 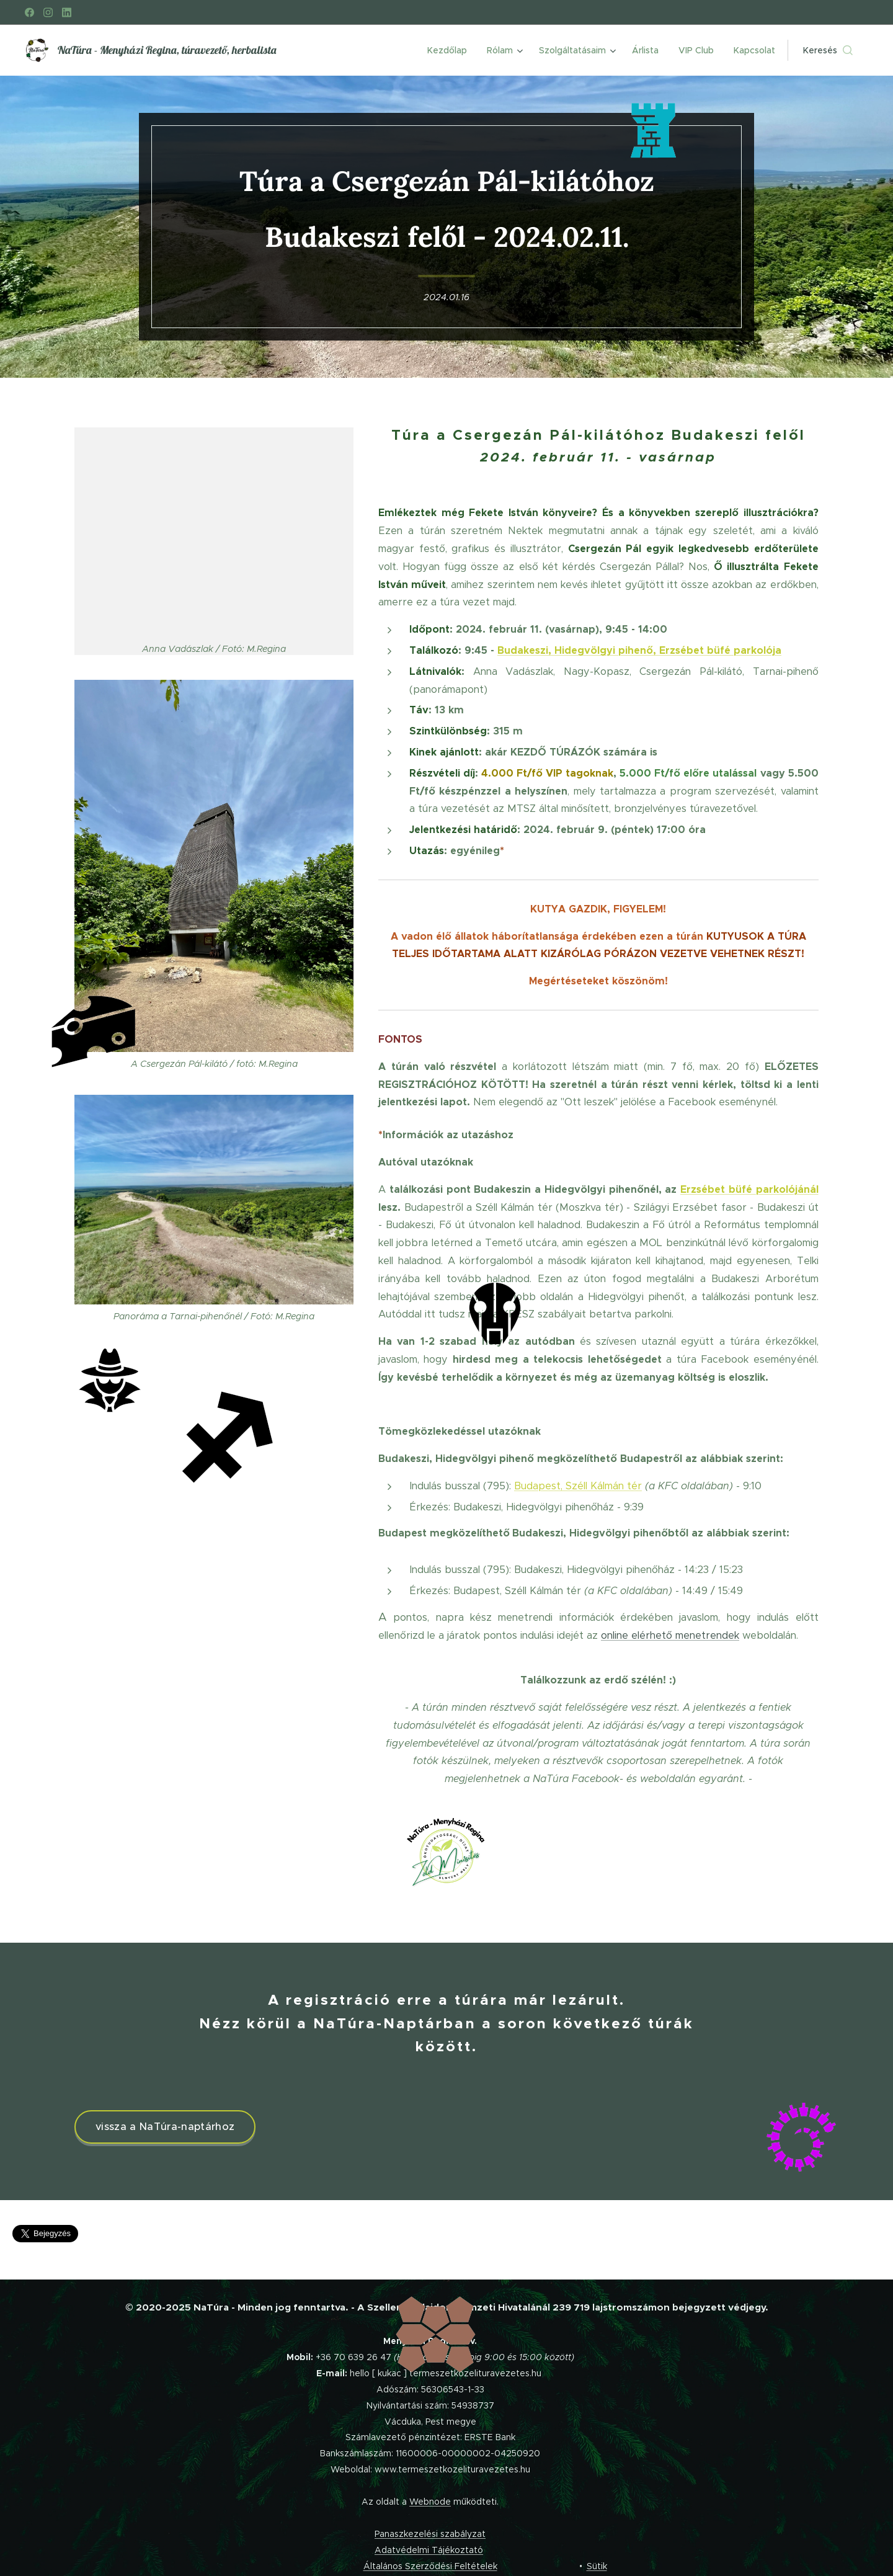 What do you see at coordinates (435, 2334) in the screenshot?
I see `decorative geometric pattern element` at bounding box center [435, 2334].